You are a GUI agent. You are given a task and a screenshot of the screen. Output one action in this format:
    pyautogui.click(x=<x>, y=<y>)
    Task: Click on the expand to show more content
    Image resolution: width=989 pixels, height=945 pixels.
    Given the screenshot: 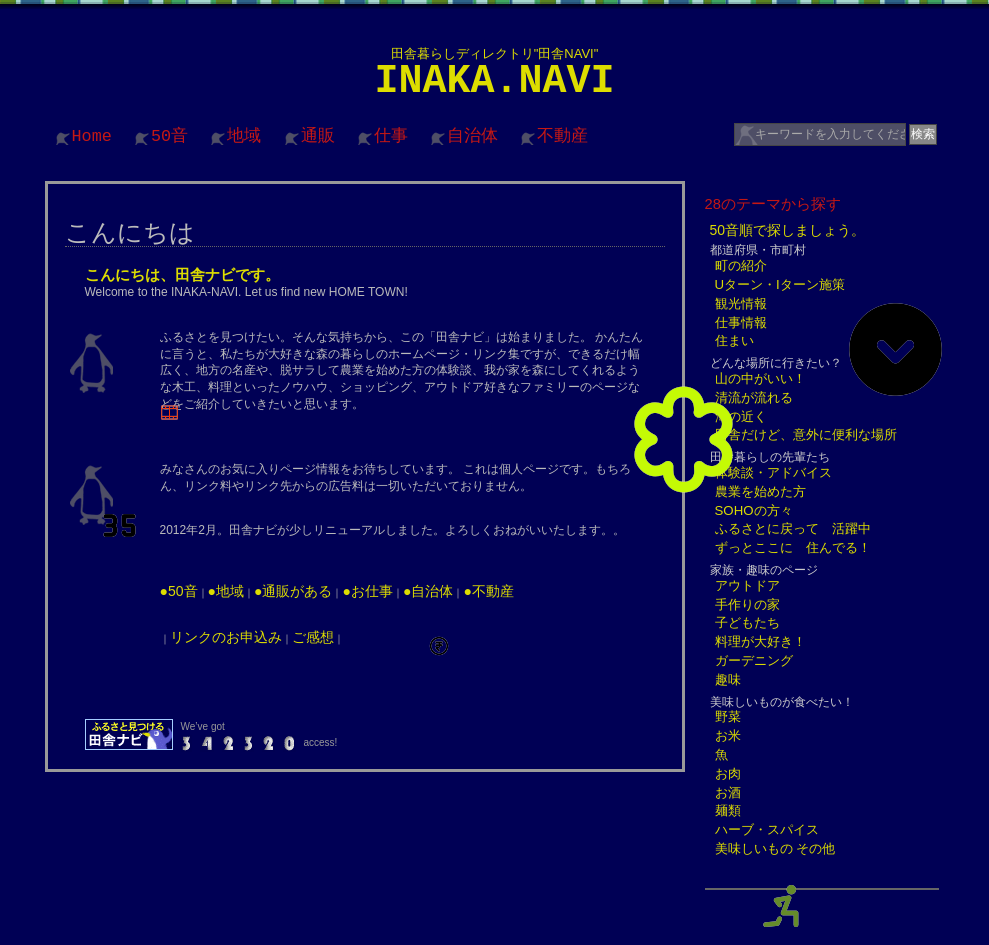 What is the action you would take?
    pyautogui.click(x=895, y=349)
    